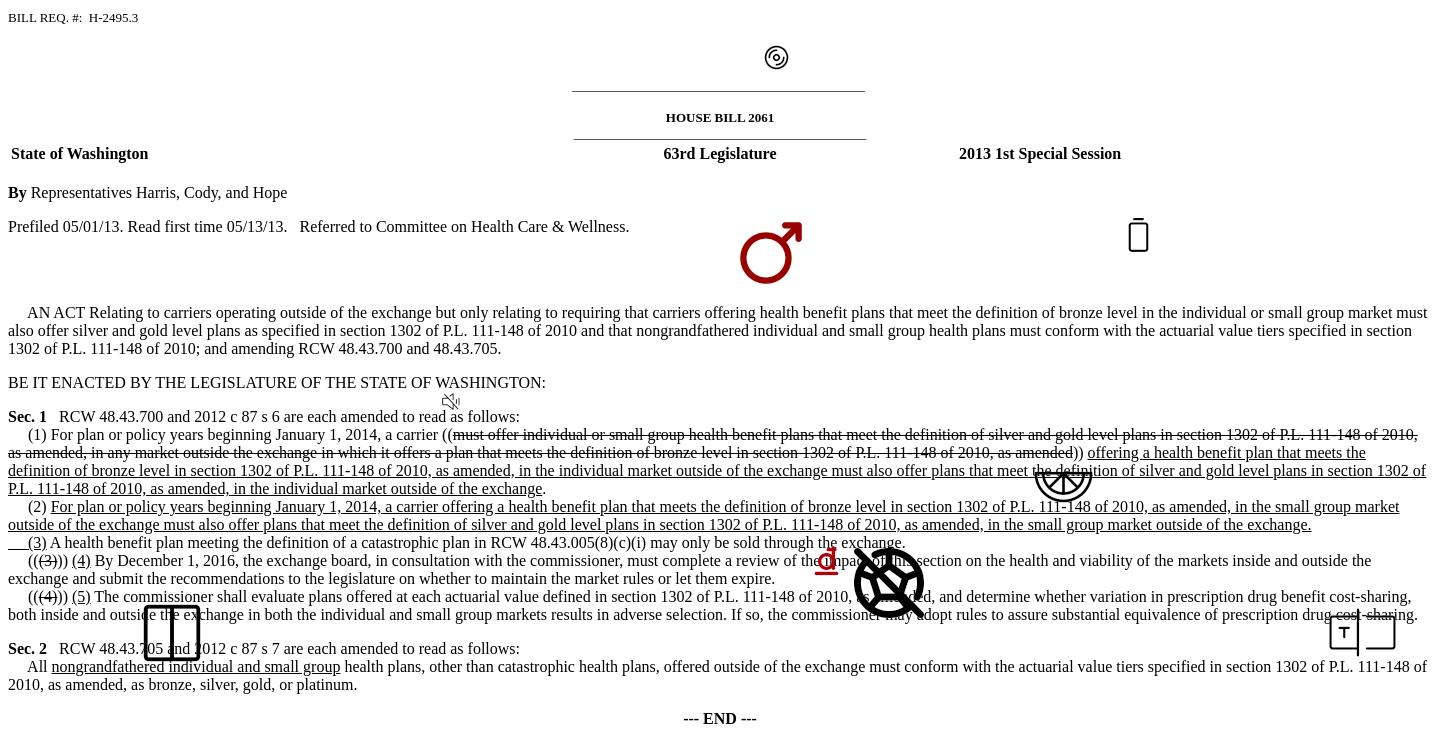  I want to click on play or browse music library, so click(776, 57).